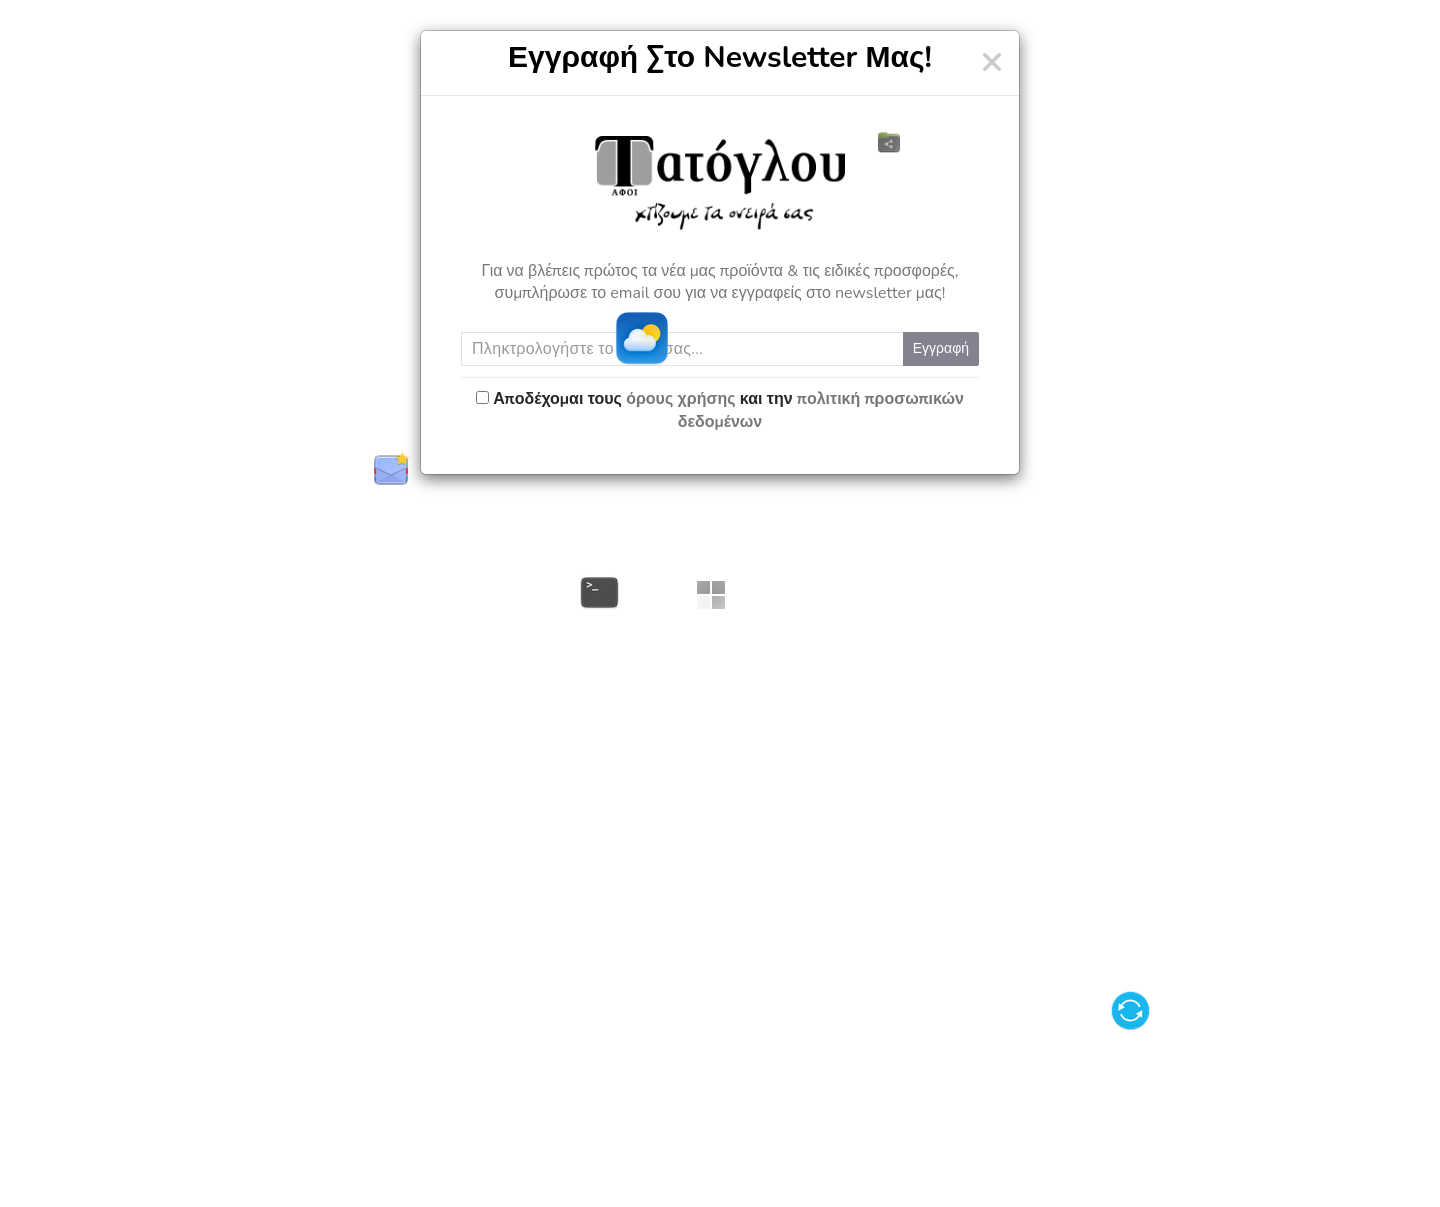 The height and width of the screenshot is (1207, 1440). I want to click on dropbox is currently syncing files, so click(1130, 1010).